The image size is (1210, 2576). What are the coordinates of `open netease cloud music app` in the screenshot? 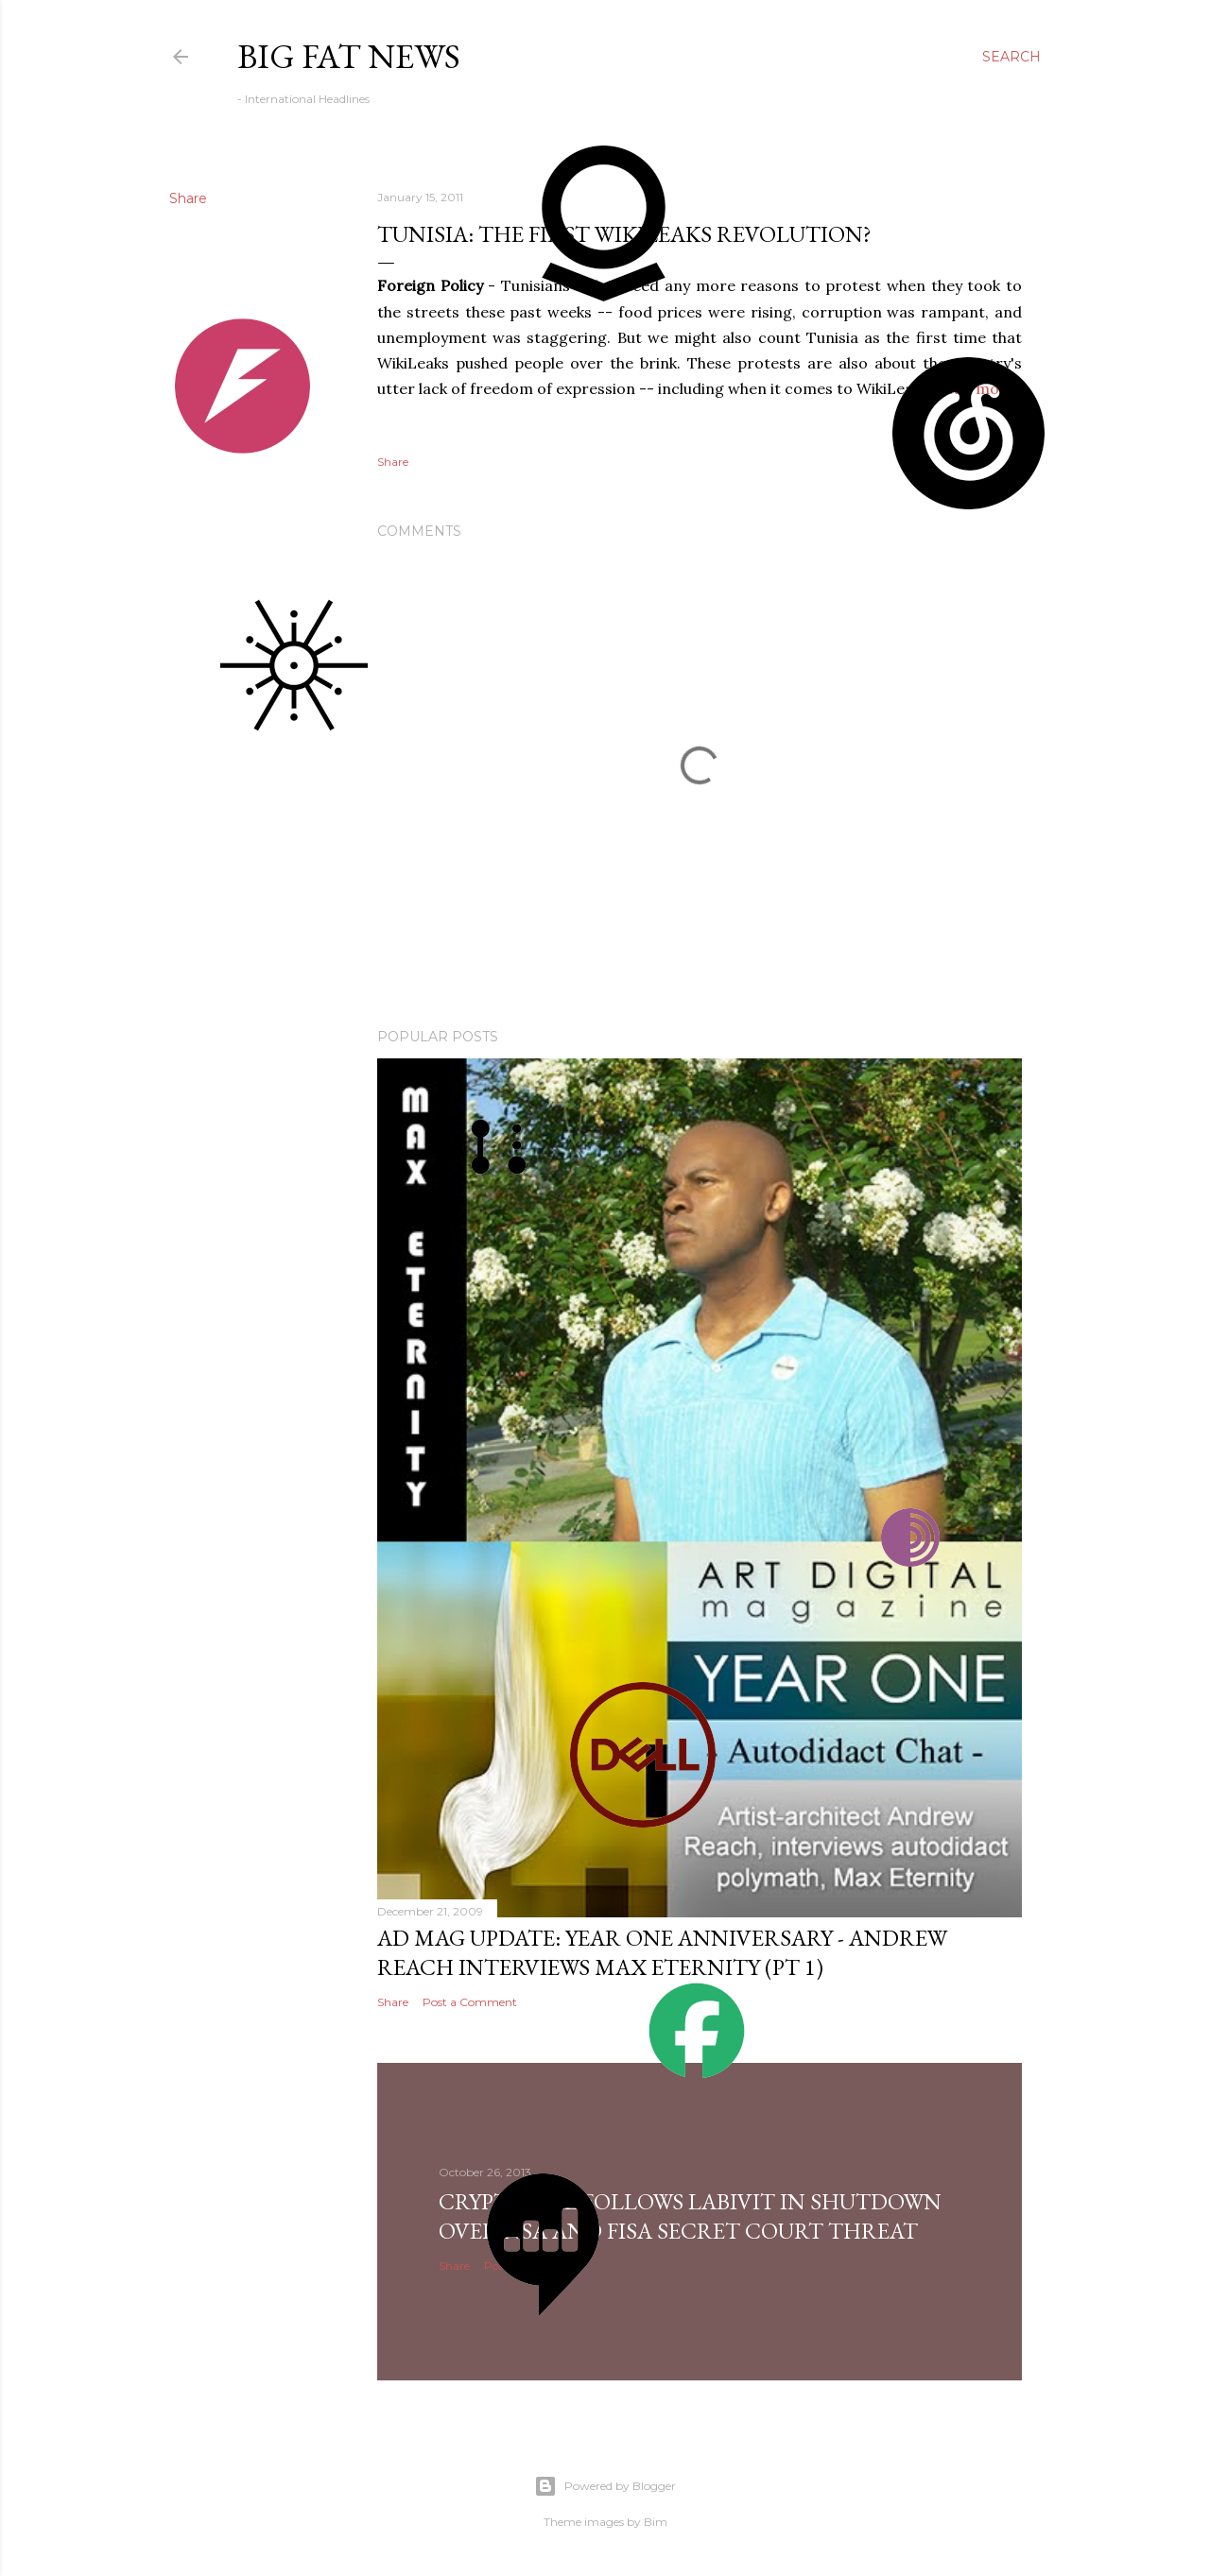 It's located at (968, 433).